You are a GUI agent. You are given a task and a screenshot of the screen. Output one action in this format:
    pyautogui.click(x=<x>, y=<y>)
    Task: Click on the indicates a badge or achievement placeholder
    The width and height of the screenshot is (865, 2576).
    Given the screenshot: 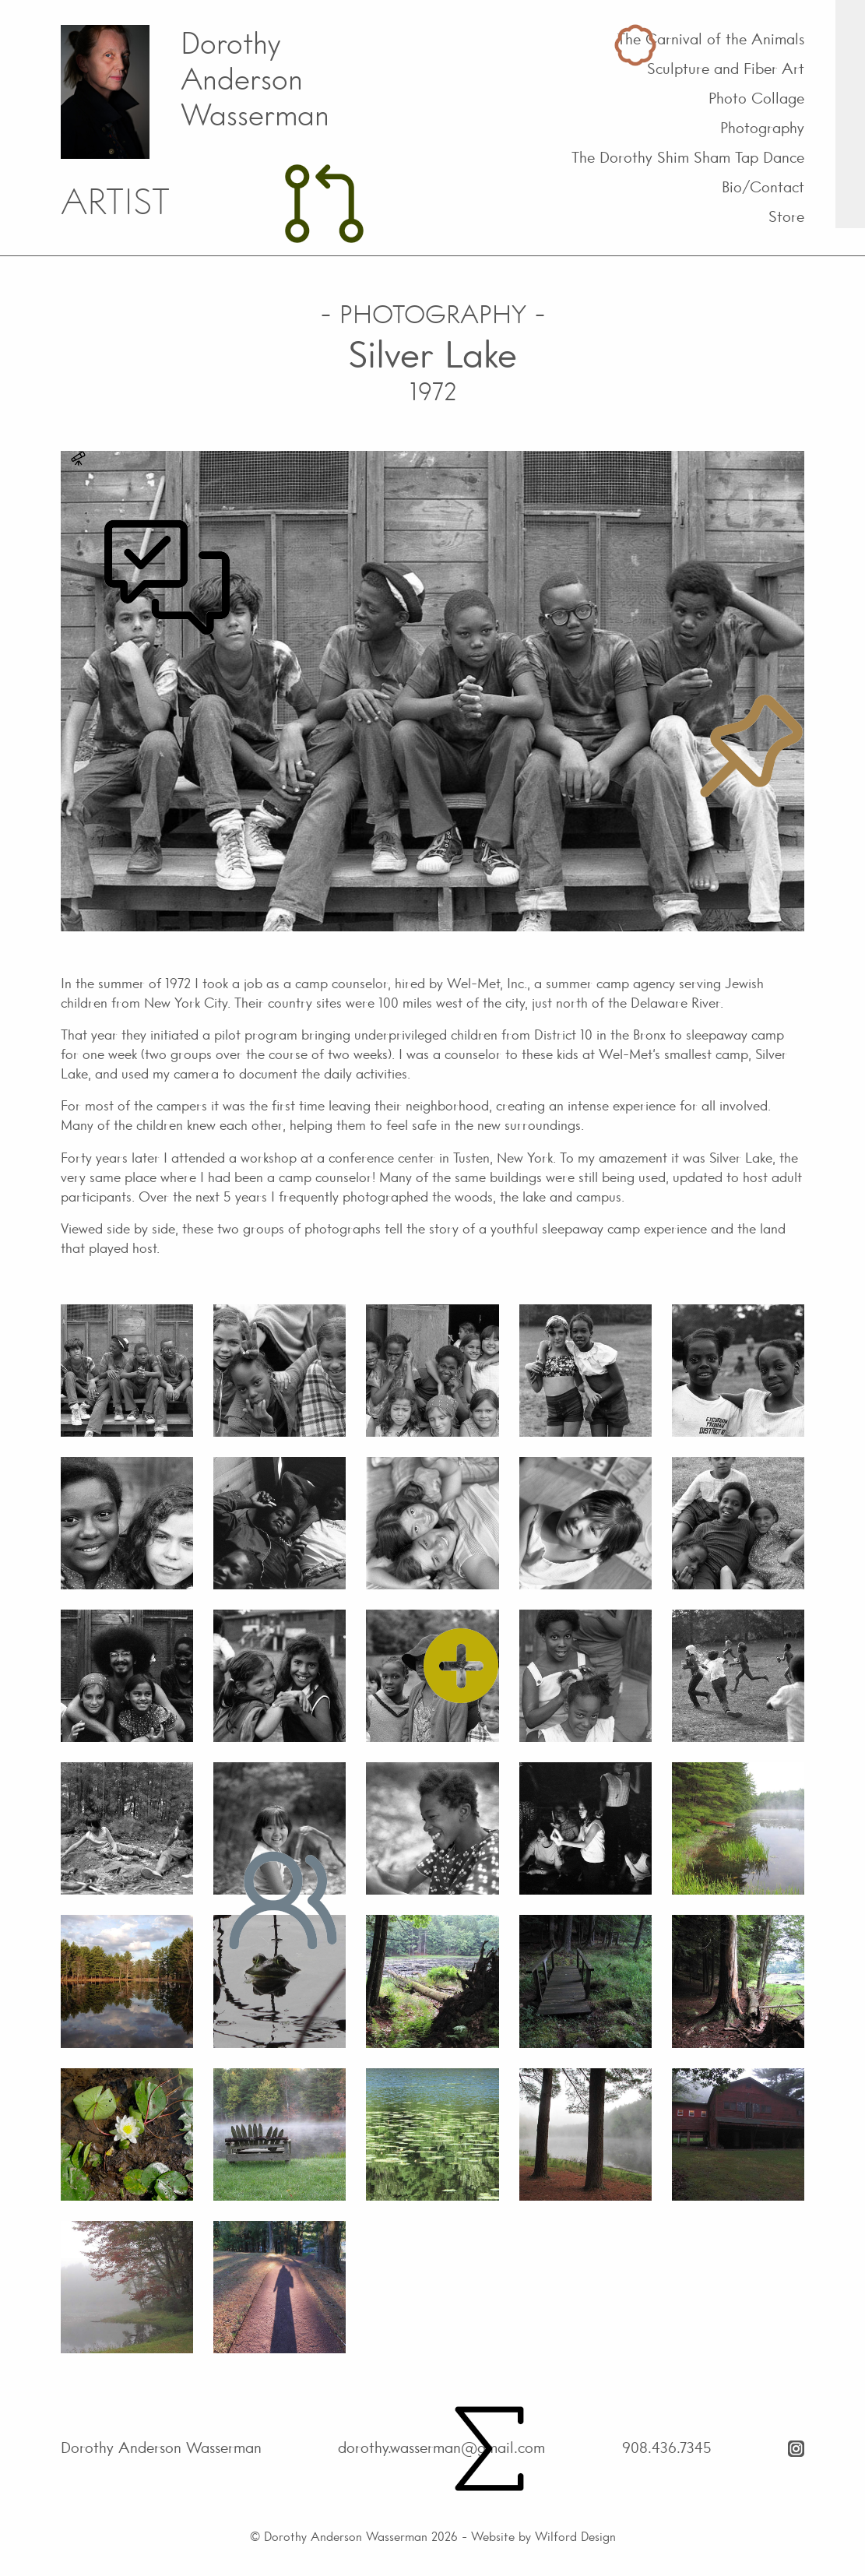 What is the action you would take?
    pyautogui.click(x=635, y=45)
    